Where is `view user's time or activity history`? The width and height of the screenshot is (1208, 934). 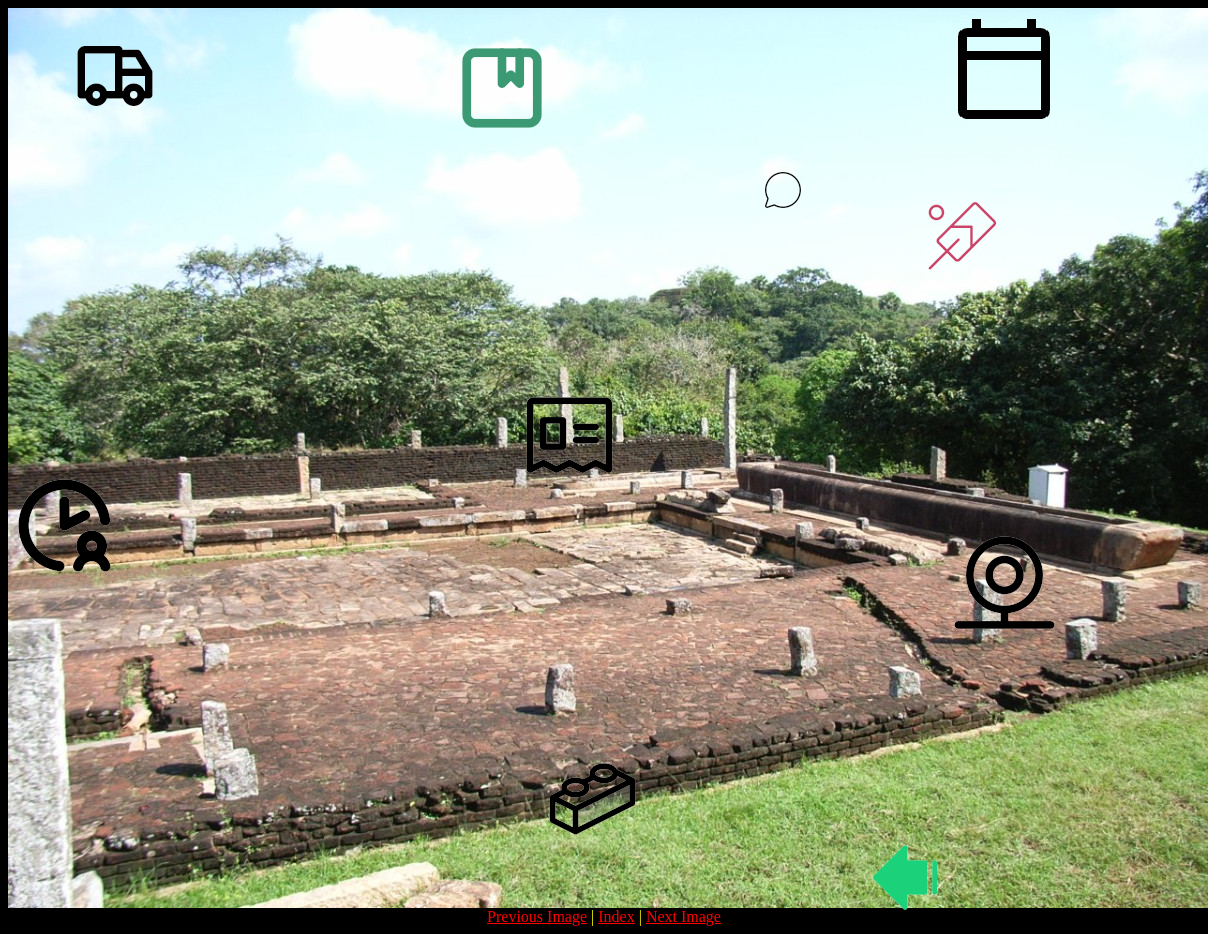
view user's time or activity history is located at coordinates (64, 525).